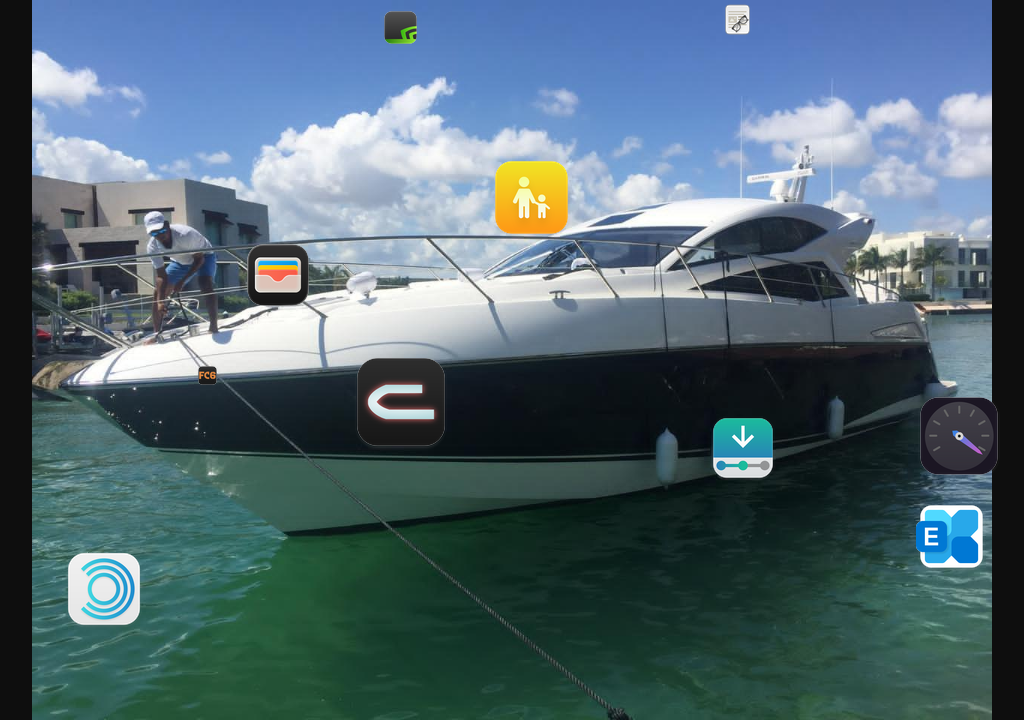 Image resolution: width=1024 pixels, height=720 pixels. Describe the element at coordinates (959, 436) in the screenshot. I see `open speedtest app to measure internet speed` at that location.